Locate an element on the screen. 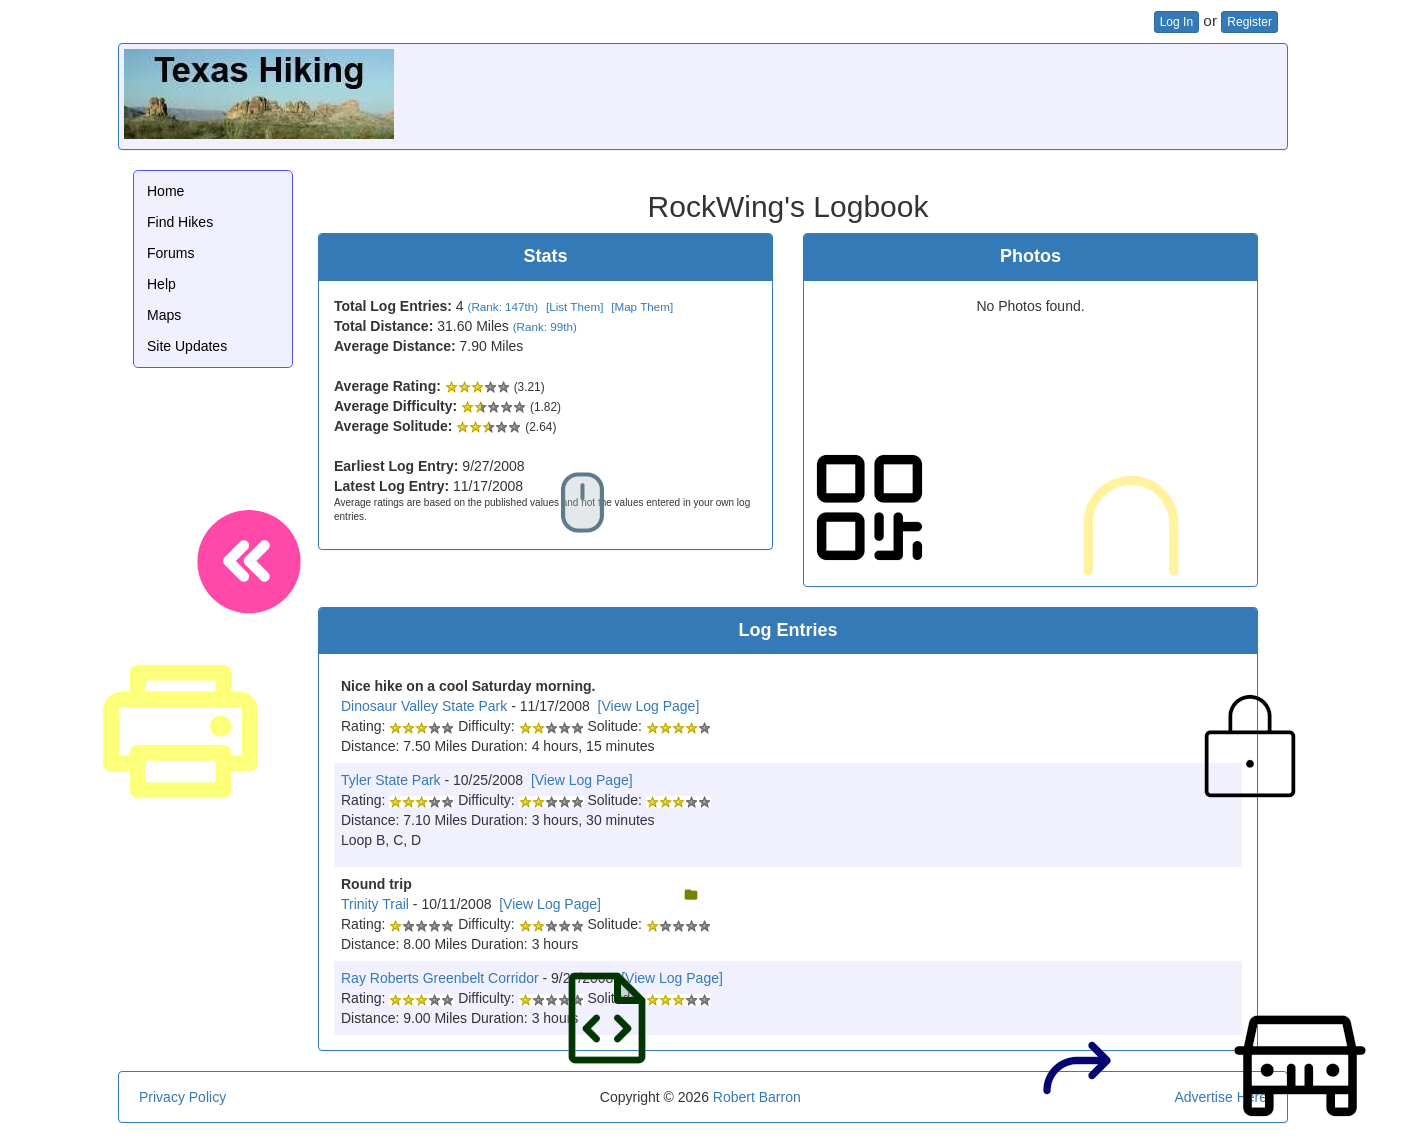 This screenshot has width=1406, height=1143. indicates a set intersection operation is located at coordinates (1131, 528).